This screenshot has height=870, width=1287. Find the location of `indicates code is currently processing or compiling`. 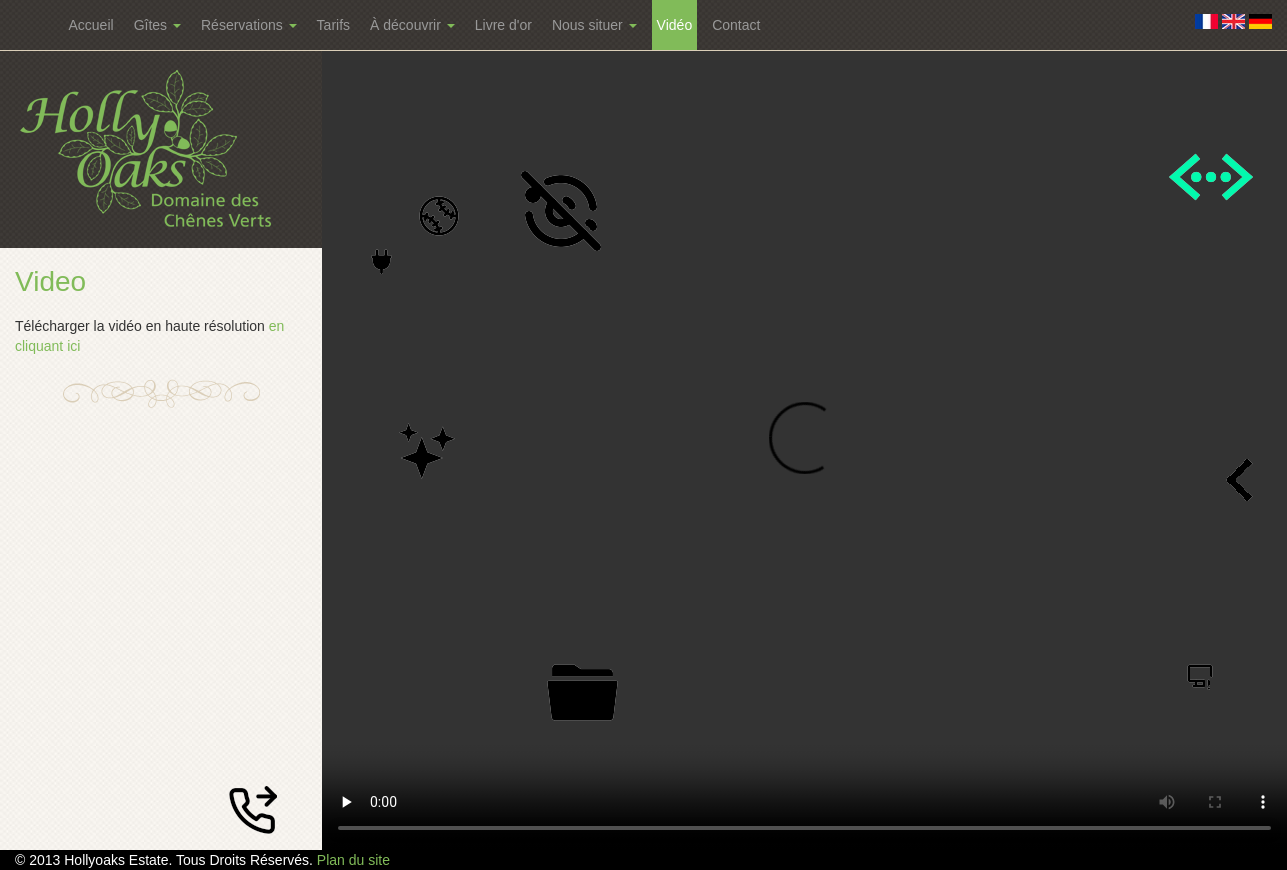

indicates code is currently processing or compiling is located at coordinates (1211, 177).